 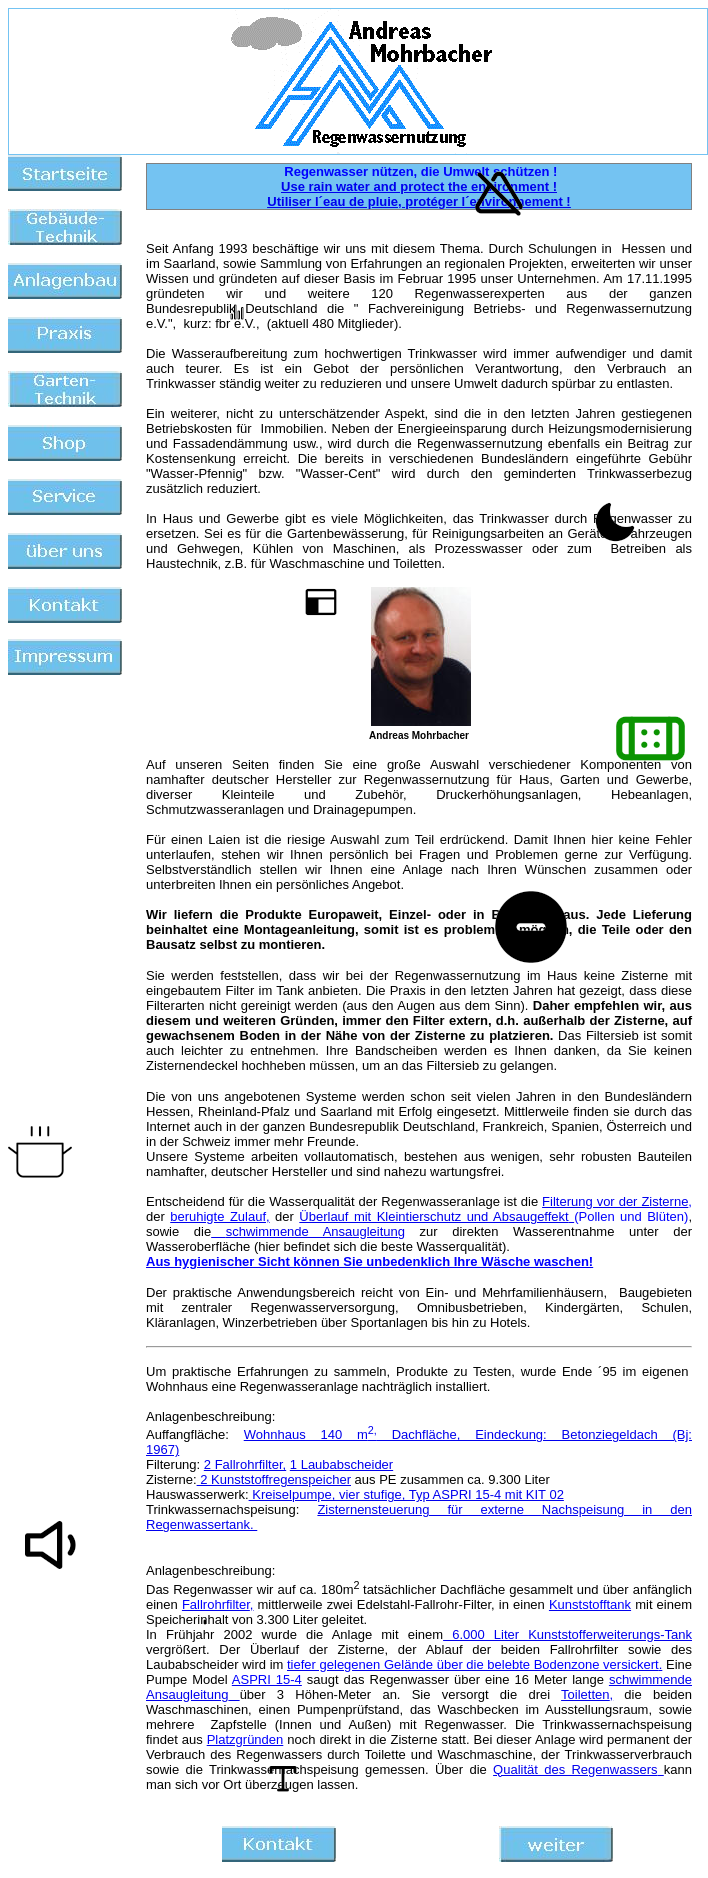 I want to click on view statistics and analytics, so click(x=237, y=312).